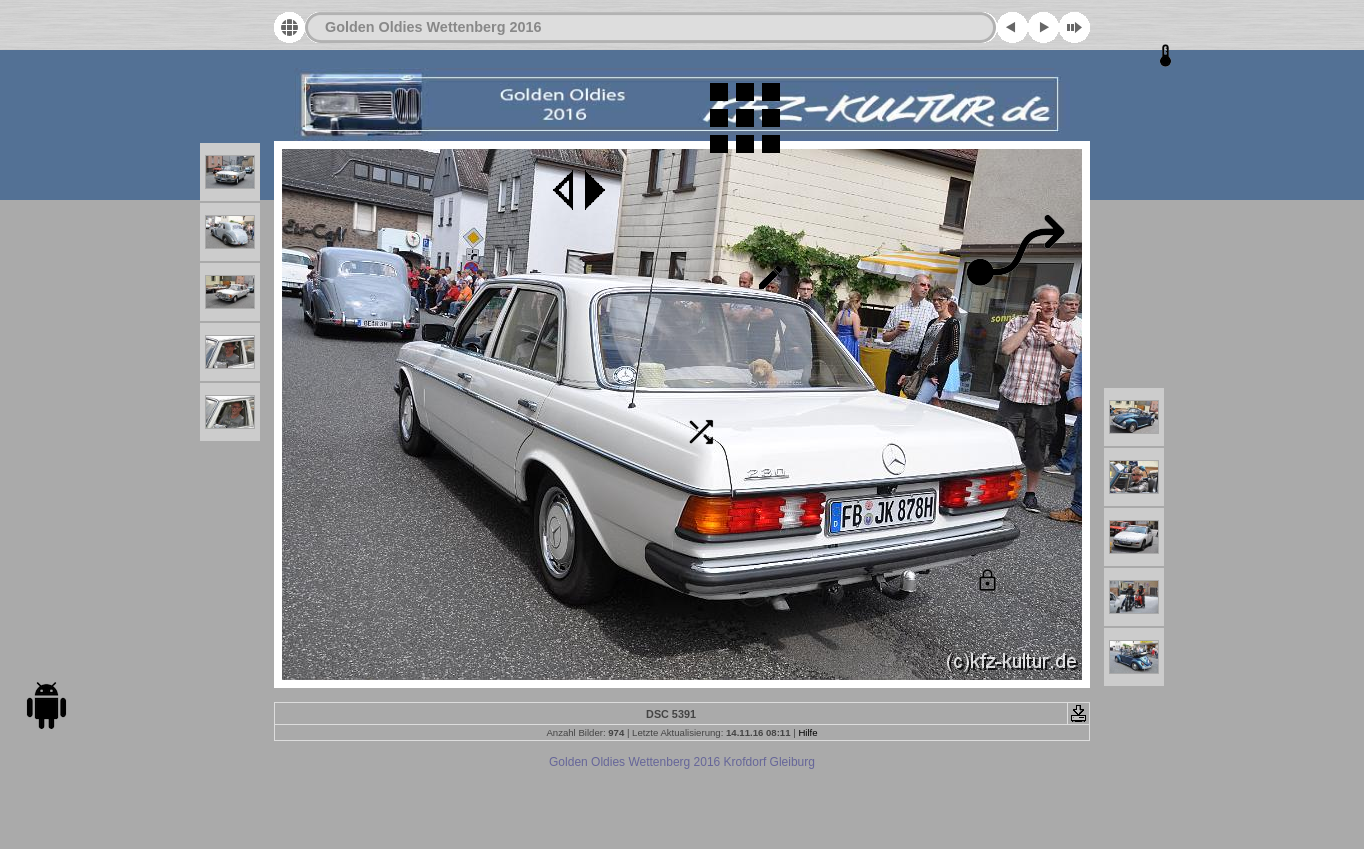 This screenshot has width=1364, height=849. Describe the element at coordinates (1014, 252) in the screenshot. I see `indicates a workflow or process flow direction` at that location.